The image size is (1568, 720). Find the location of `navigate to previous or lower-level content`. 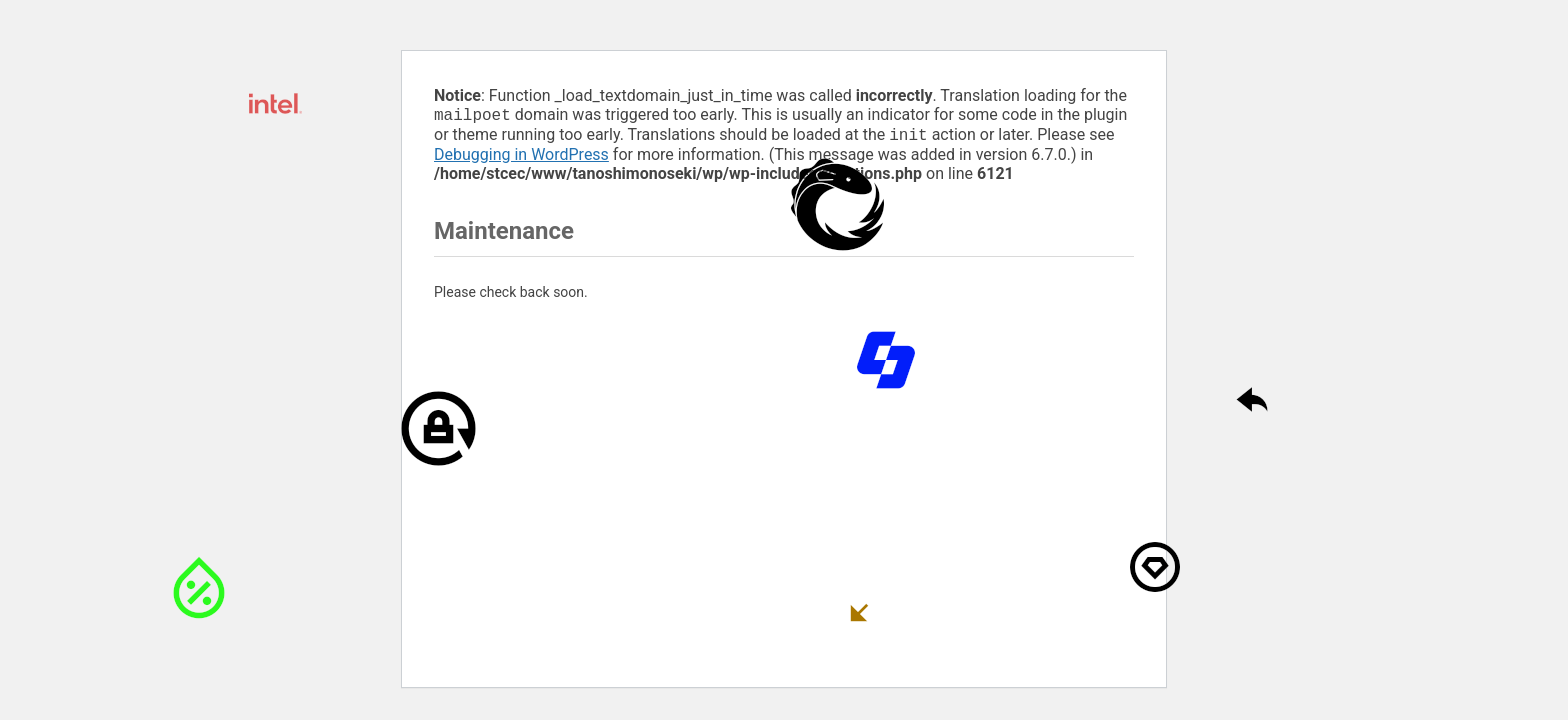

navigate to previous or lower-level content is located at coordinates (859, 612).